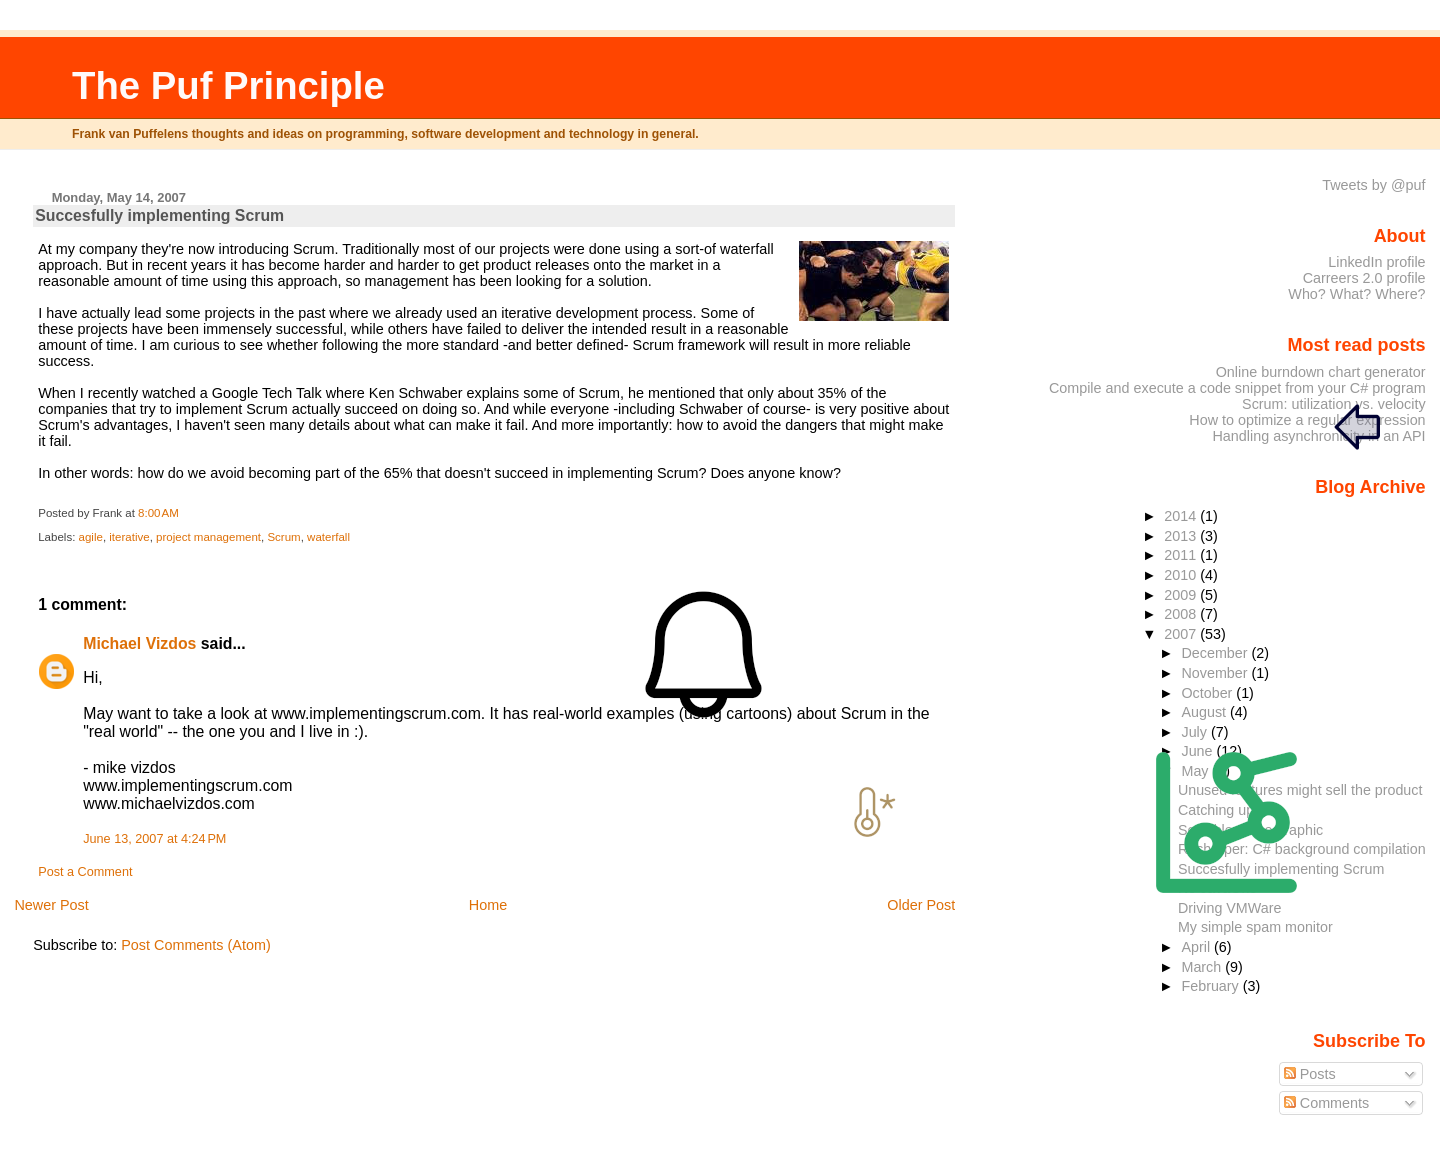  I want to click on go back to the previous screen, so click(1359, 427).